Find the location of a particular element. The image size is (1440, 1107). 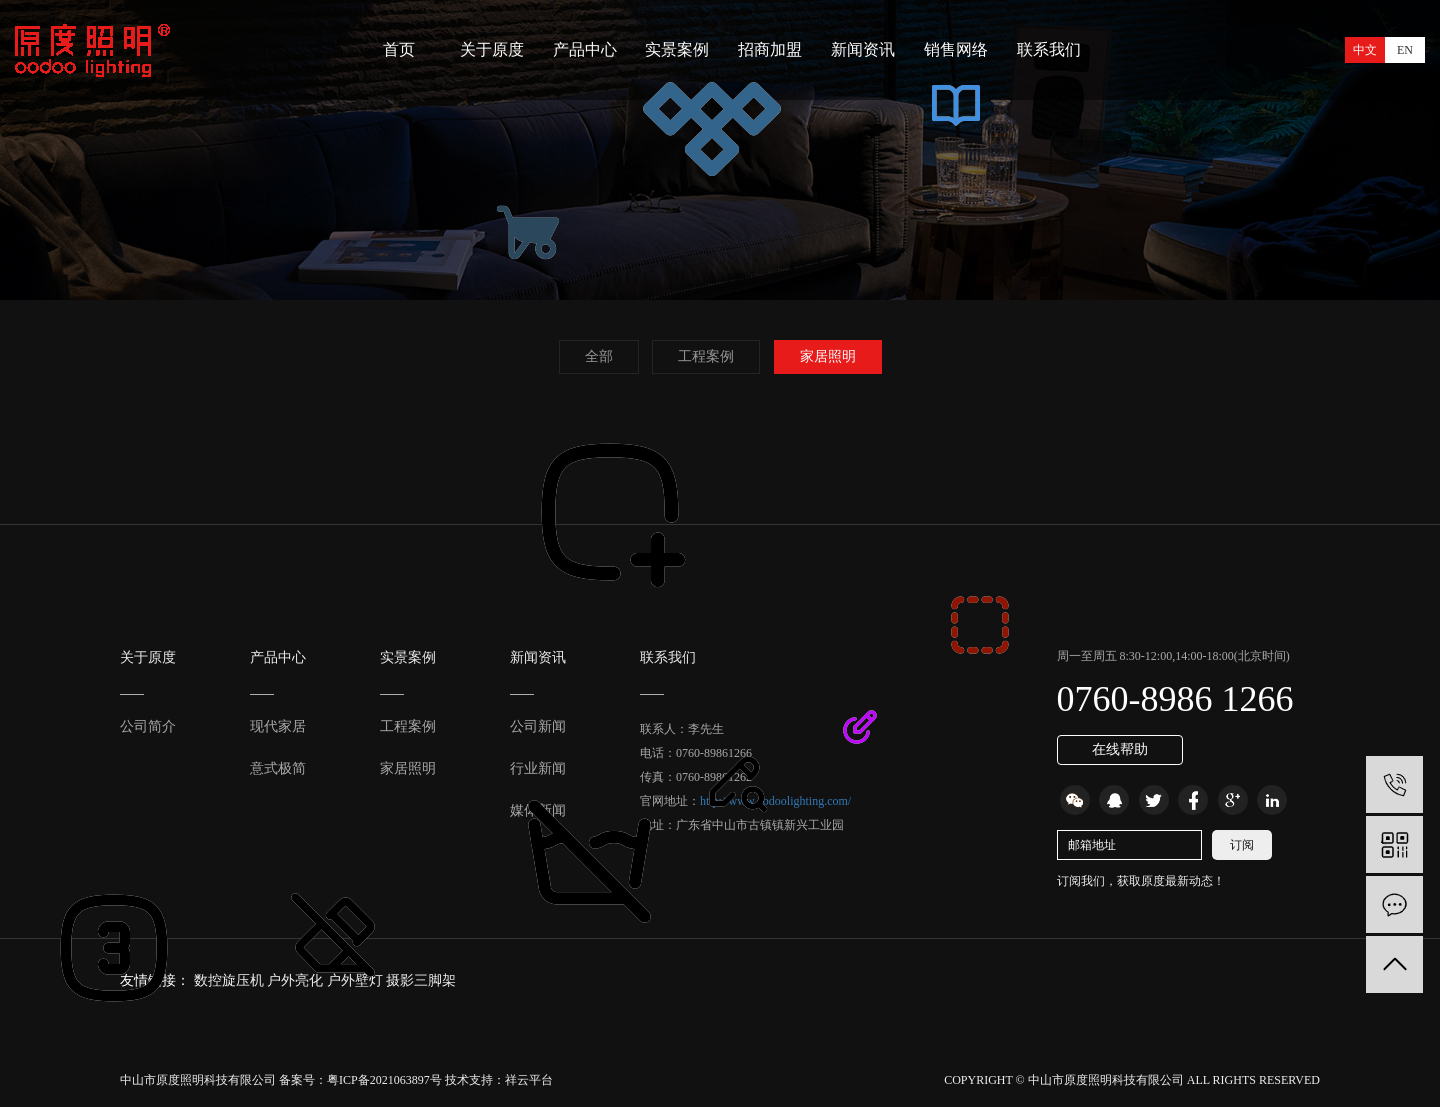

open tidal music streaming app is located at coordinates (712, 126).